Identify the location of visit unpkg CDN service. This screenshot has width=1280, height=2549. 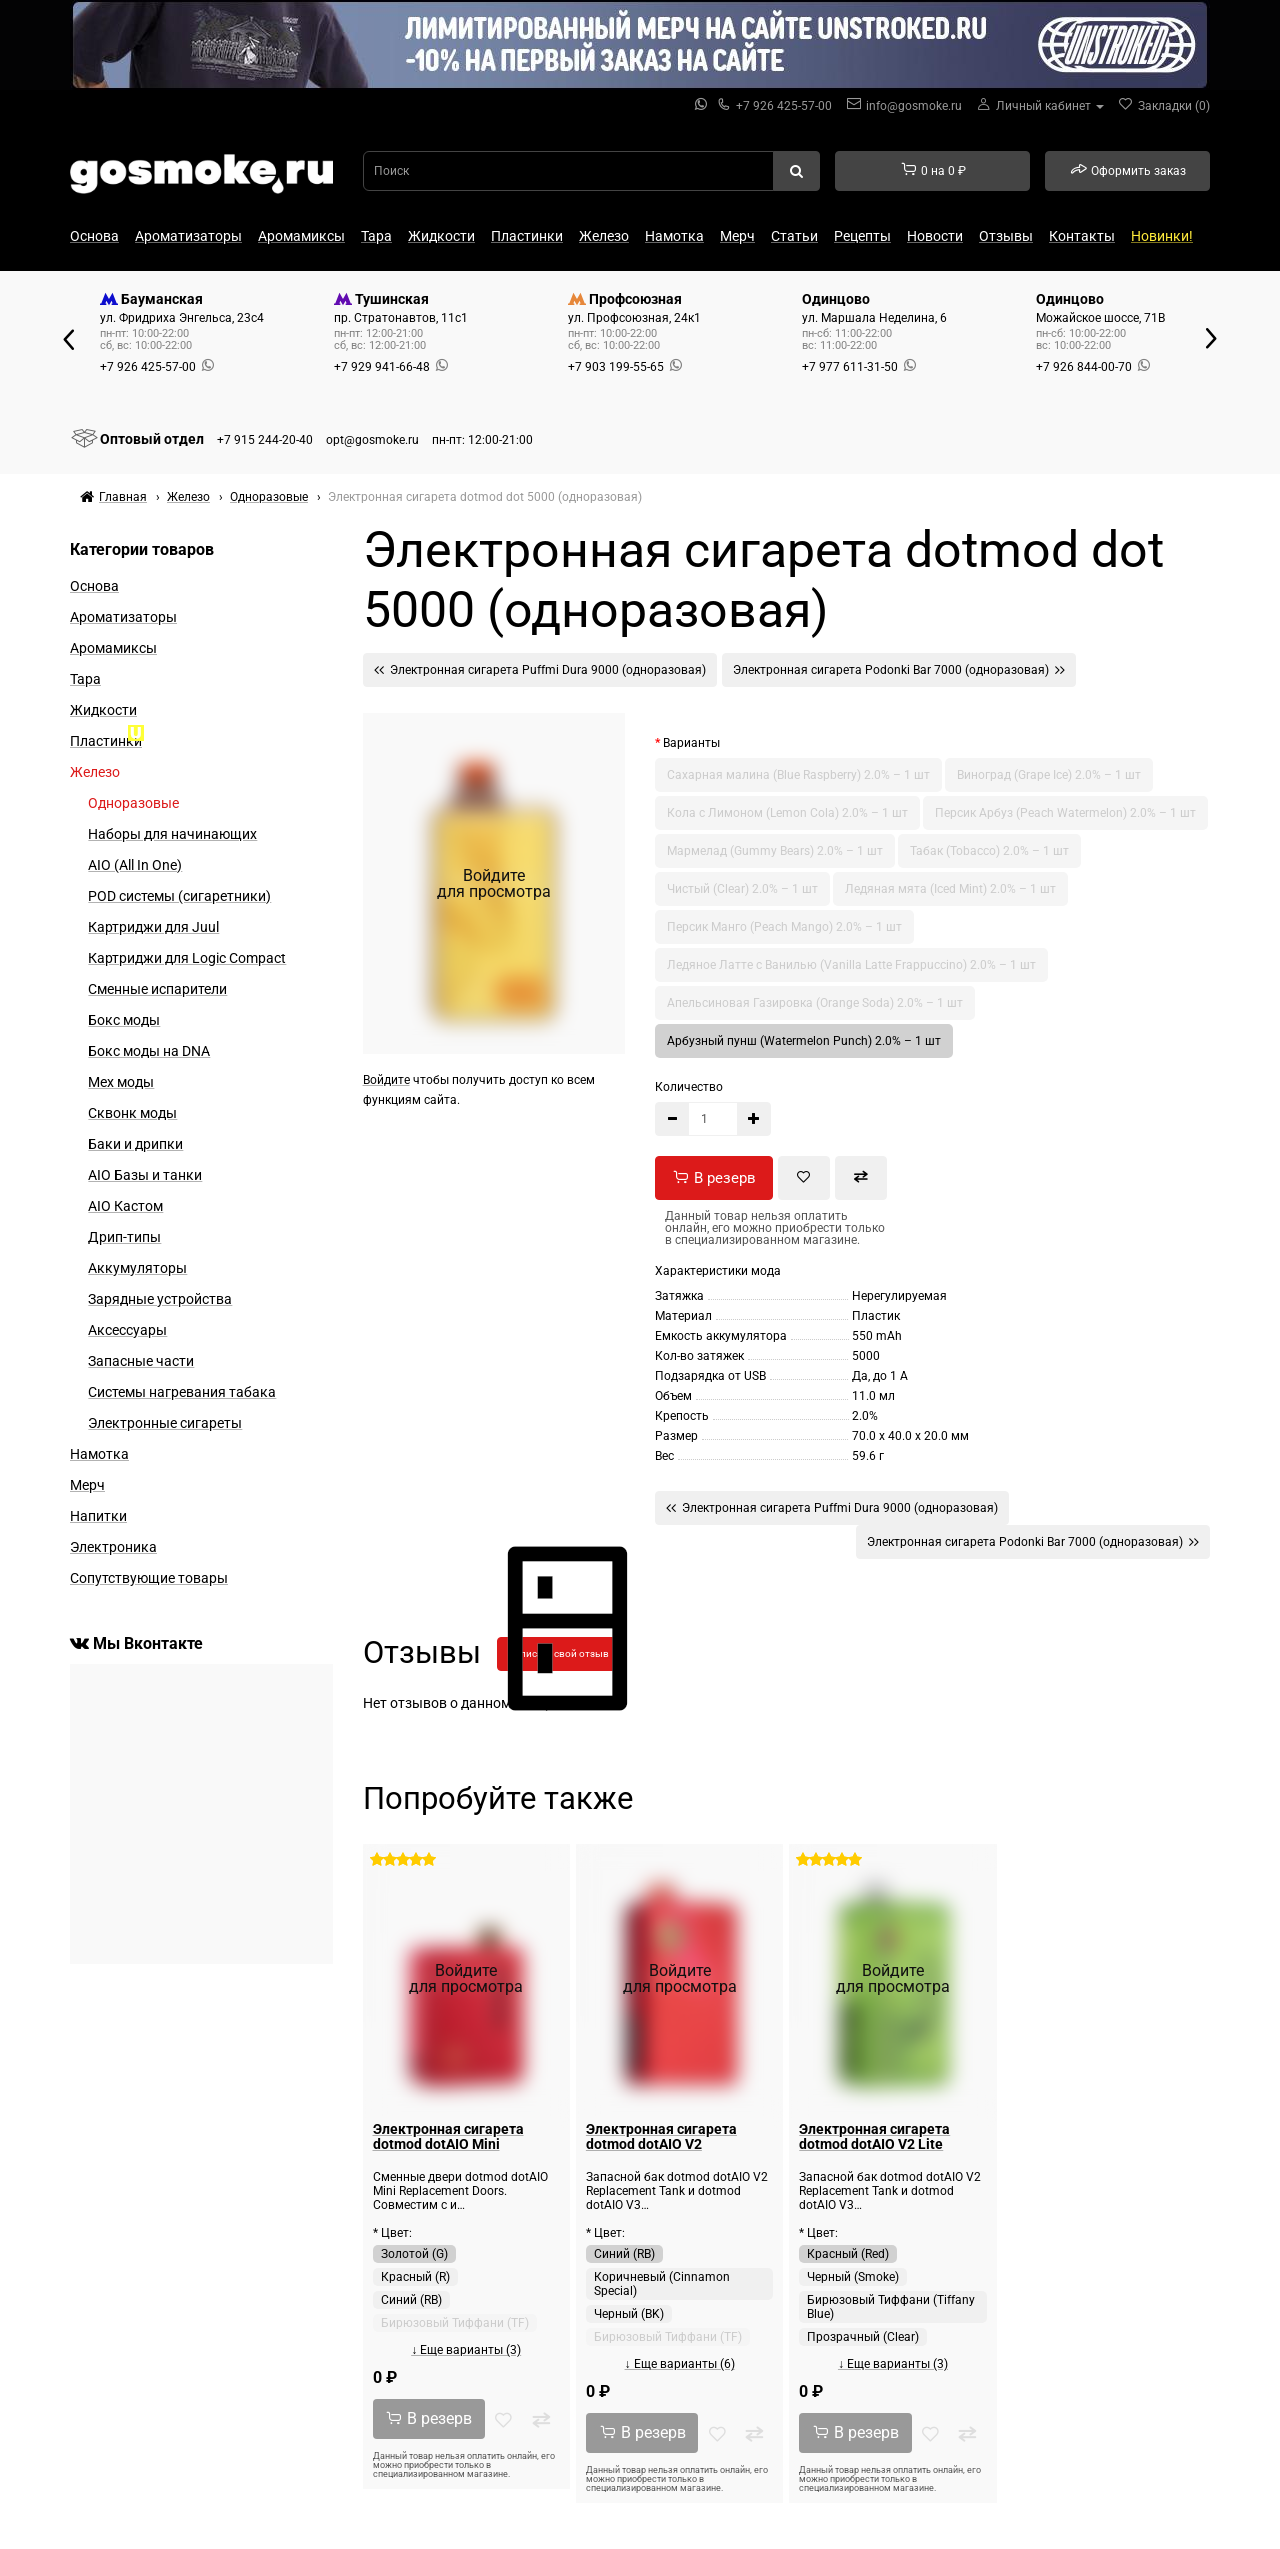
(136, 733).